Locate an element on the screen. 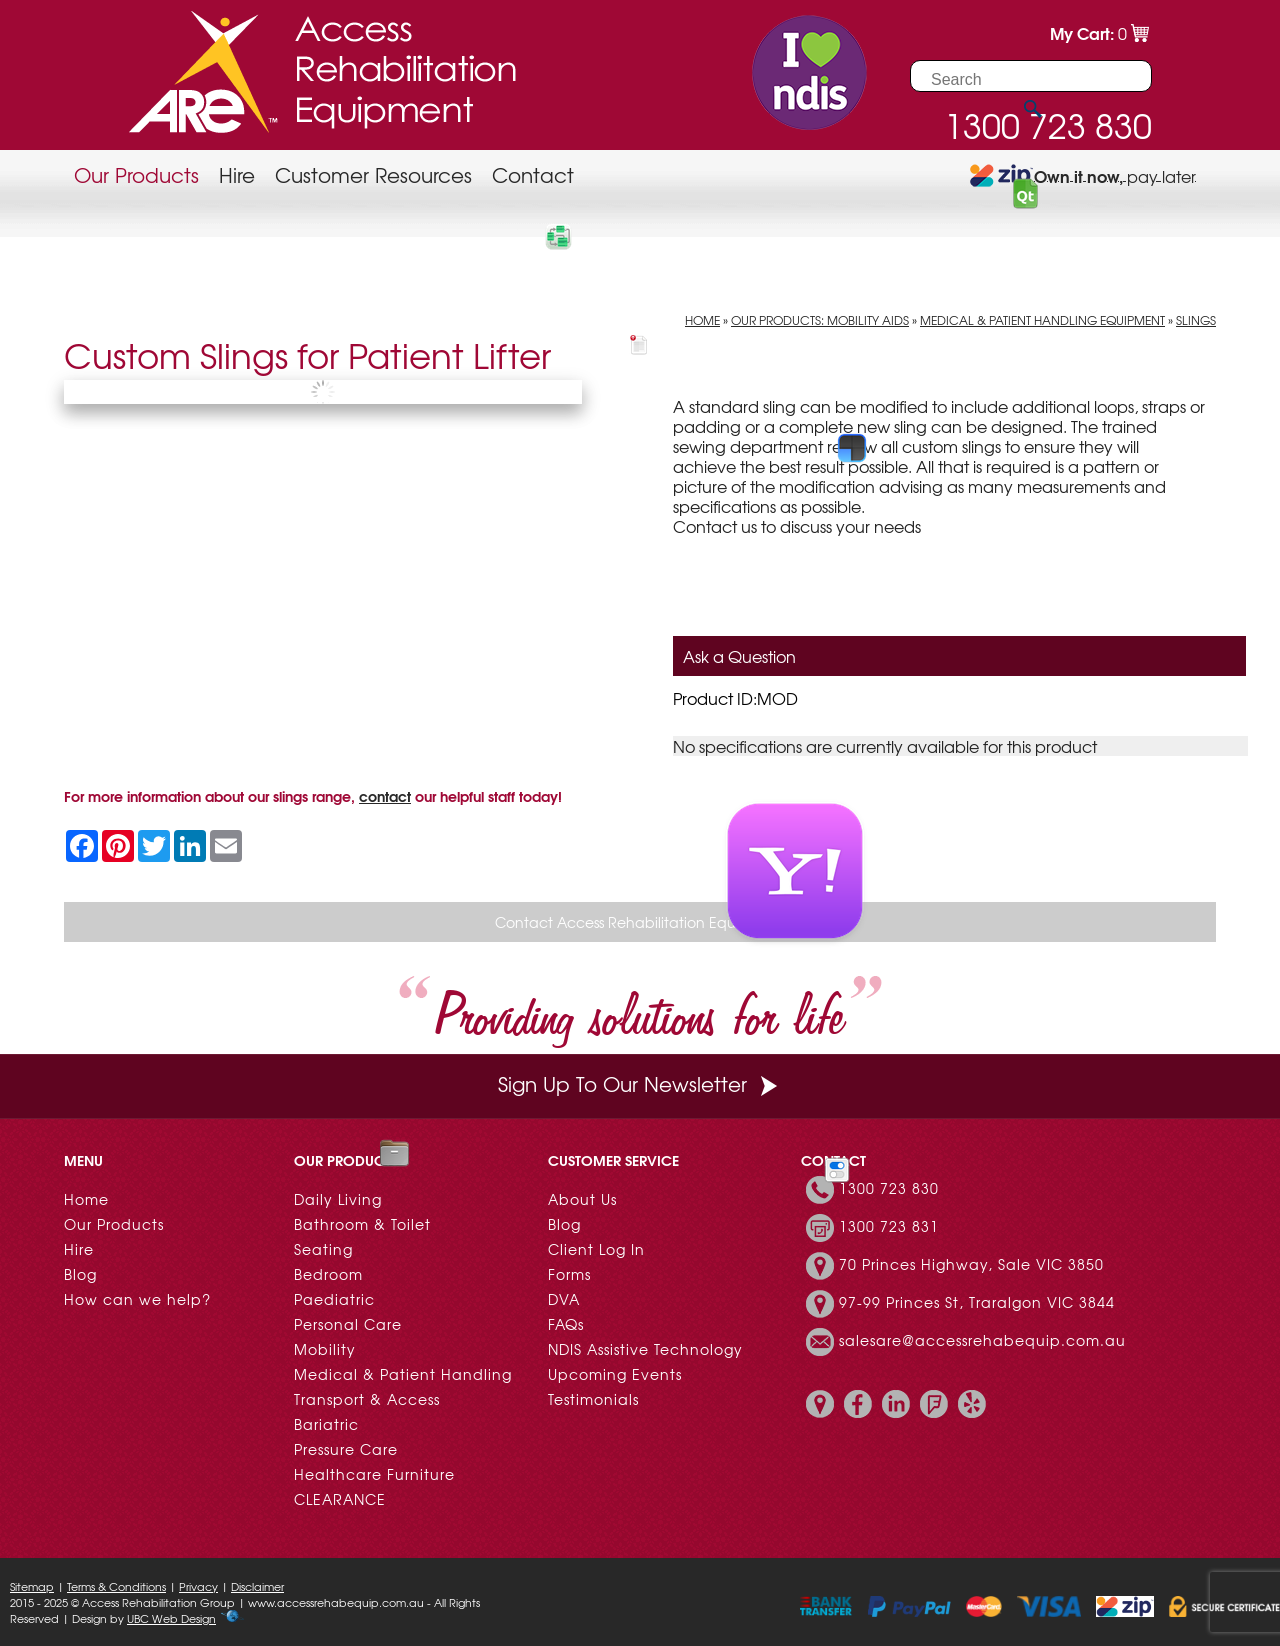 The image size is (1280, 1646). open gaphor modeling application is located at coordinates (558, 236).